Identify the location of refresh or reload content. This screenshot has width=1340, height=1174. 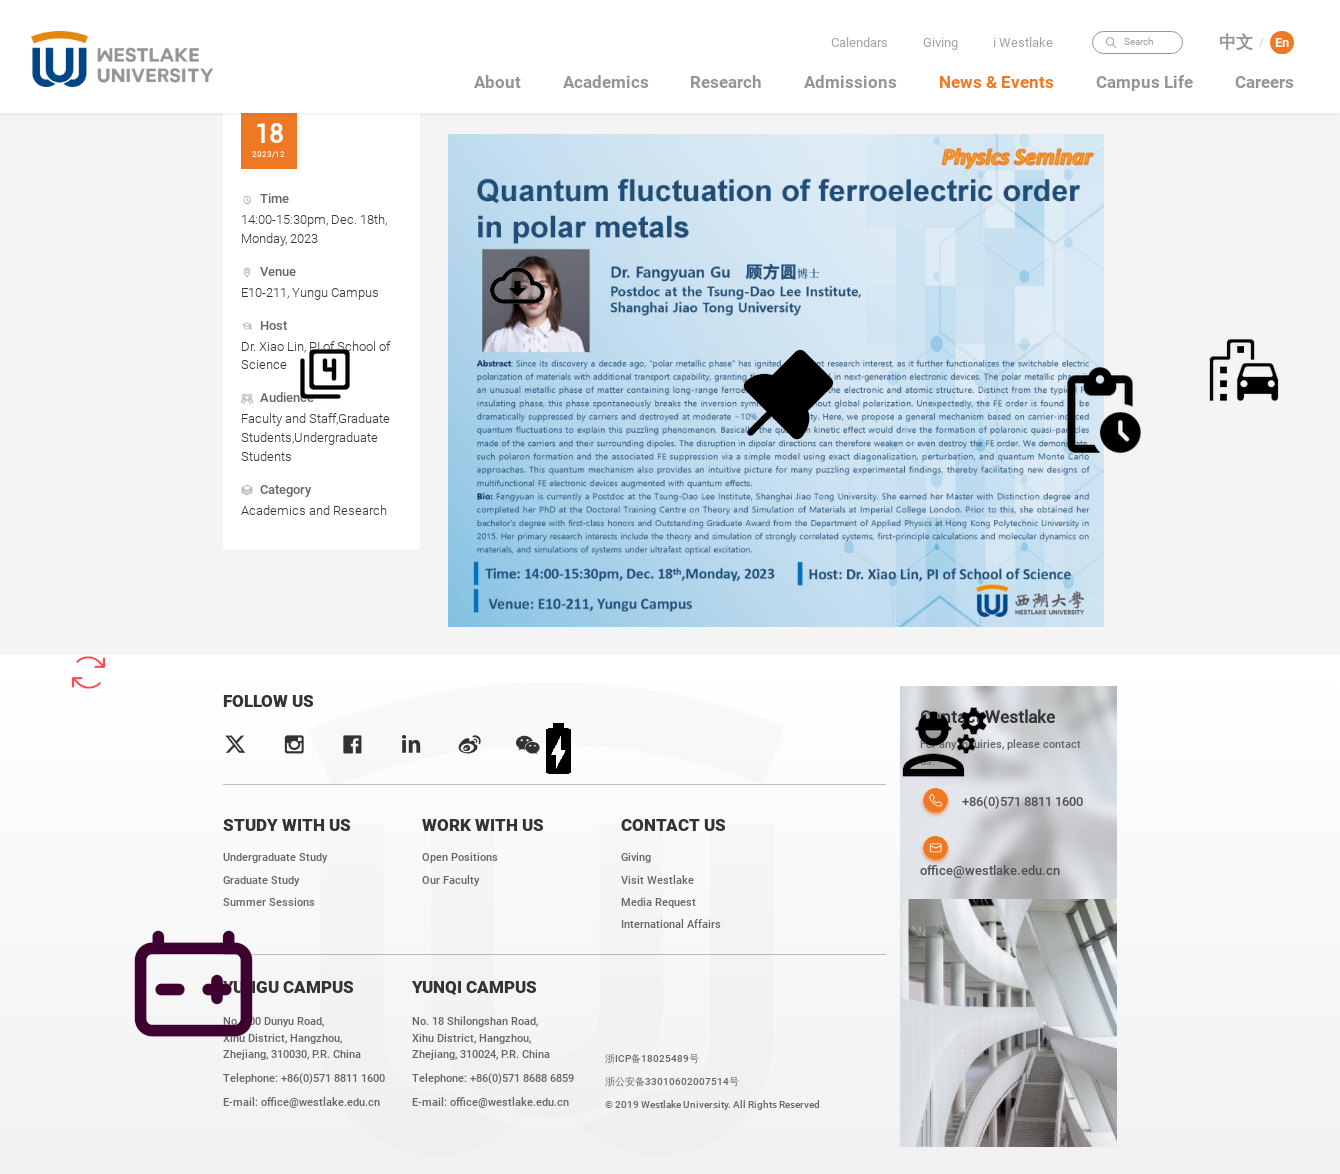
(88, 672).